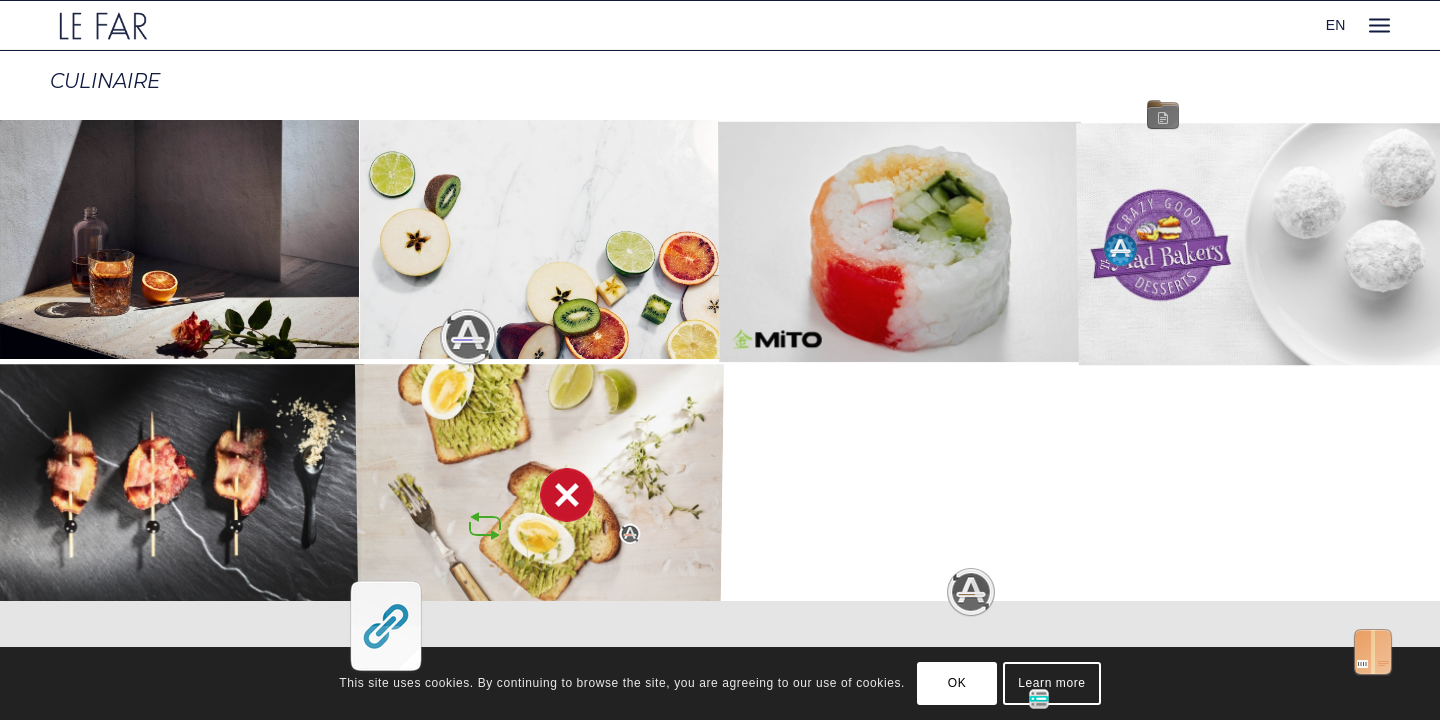 Image resolution: width=1440 pixels, height=720 pixels. Describe the element at coordinates (630, 534) in the screenshot. I see `check for and install system software updates` at that location.